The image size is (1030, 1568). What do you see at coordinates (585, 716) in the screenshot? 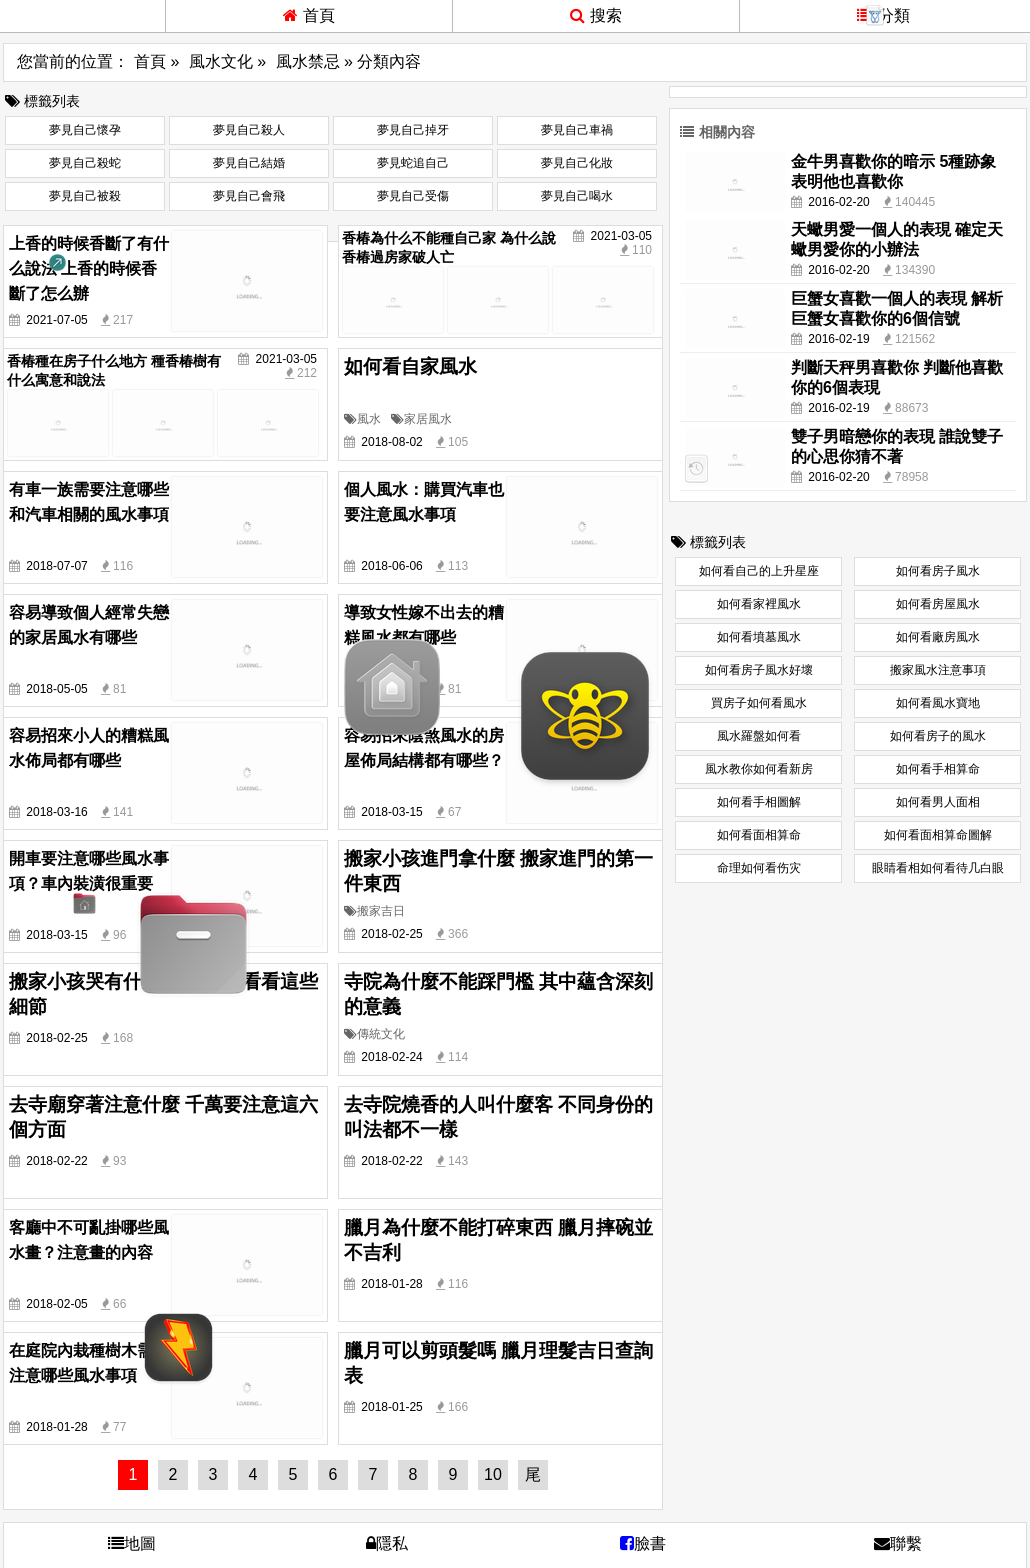
I see `open freeplane mind mapping application` at bounding box center [585, 716].